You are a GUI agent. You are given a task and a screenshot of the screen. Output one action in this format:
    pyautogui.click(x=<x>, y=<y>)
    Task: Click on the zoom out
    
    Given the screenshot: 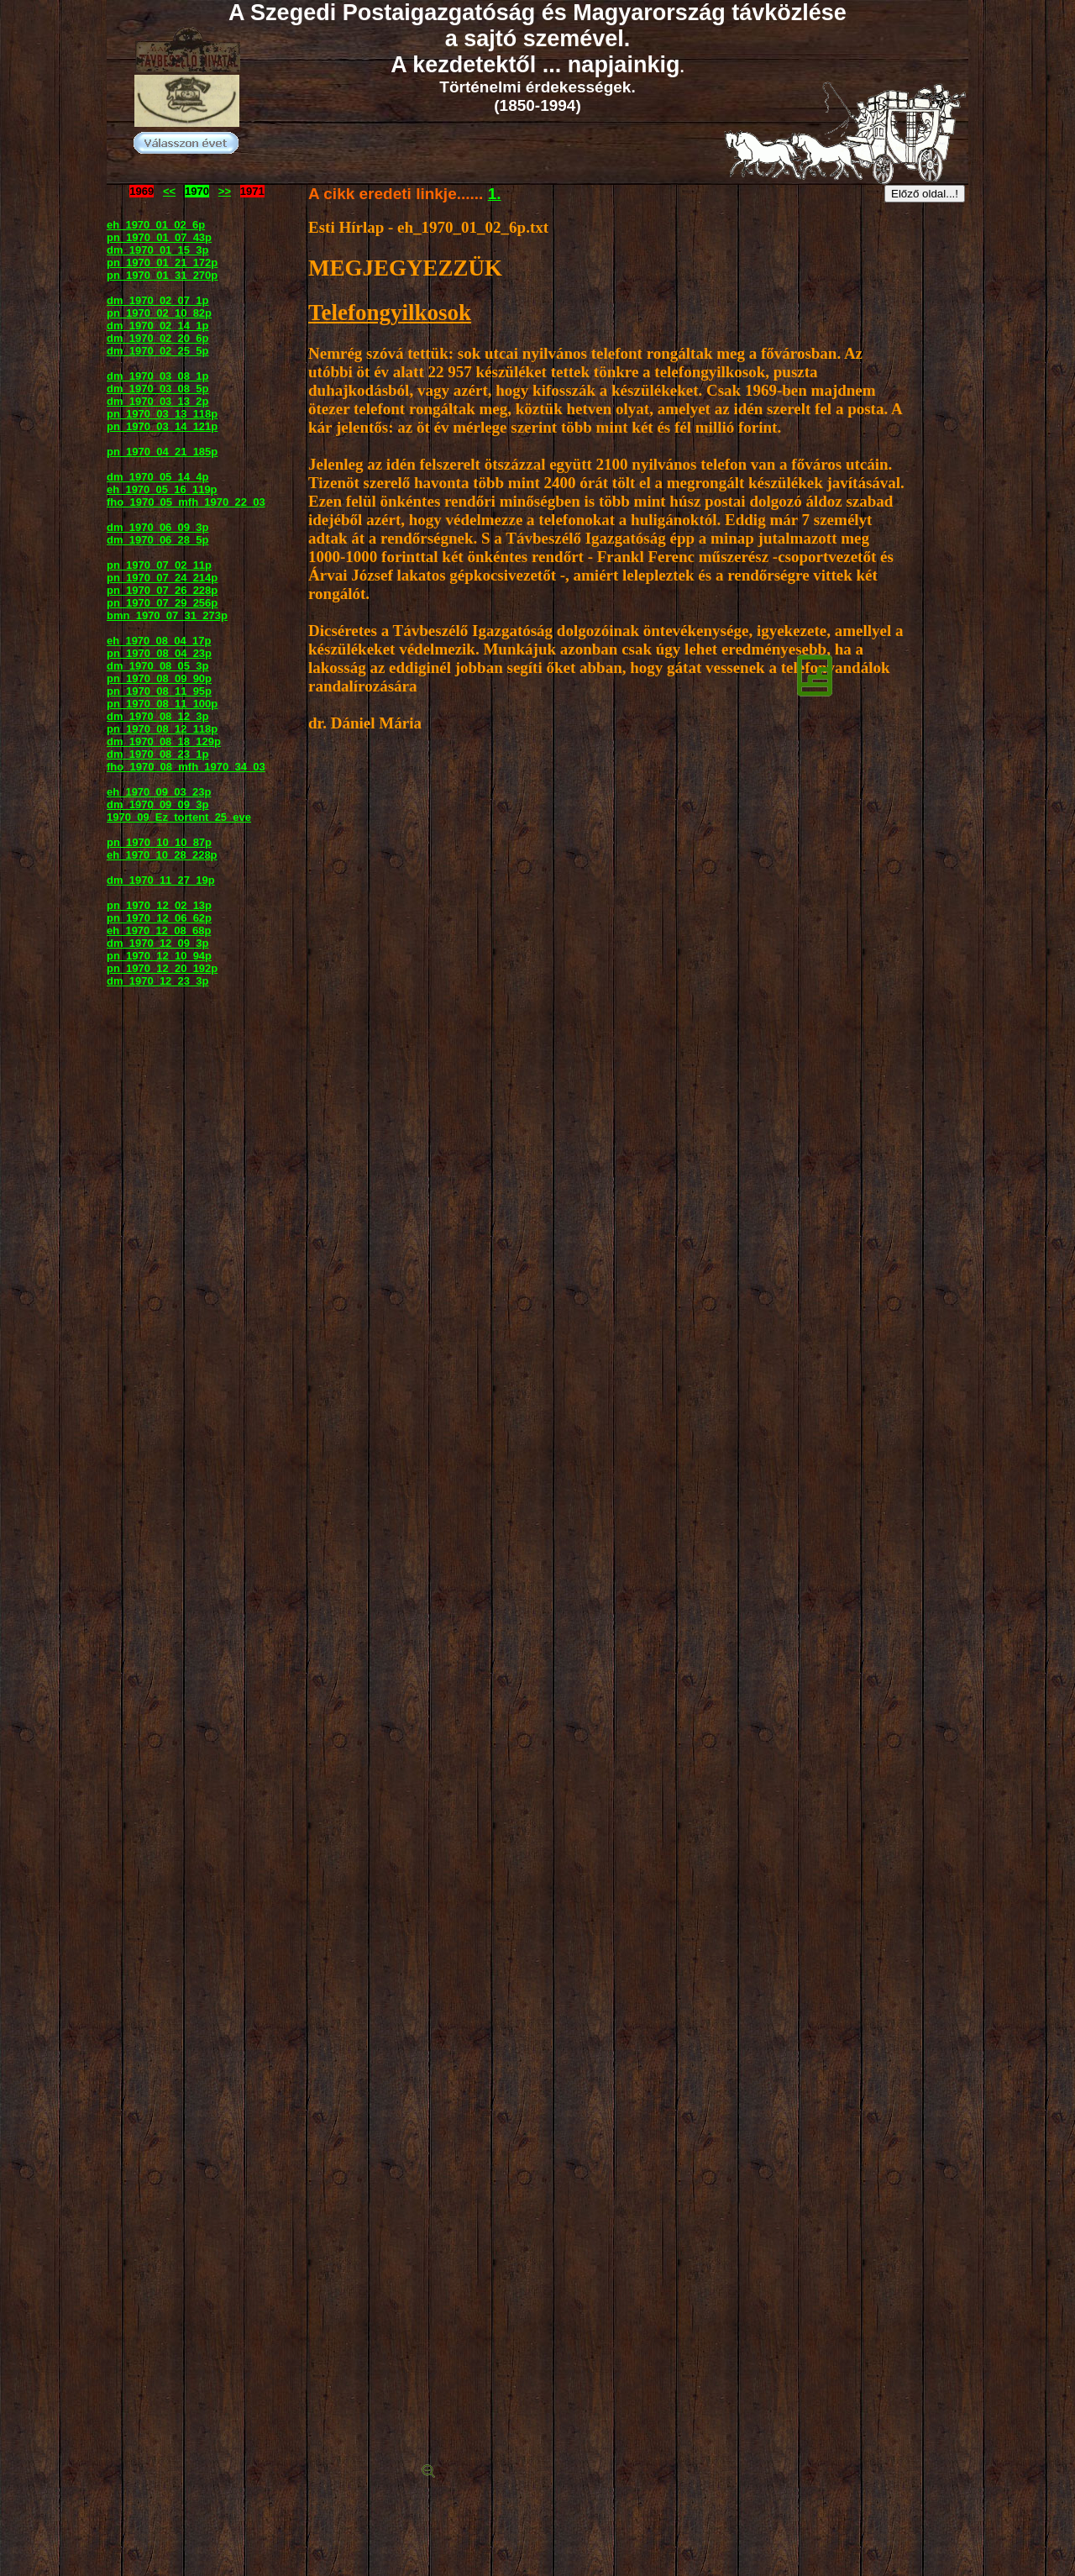 What is the action you would take?
    pyautogui.click(x=428, y=2471)
    